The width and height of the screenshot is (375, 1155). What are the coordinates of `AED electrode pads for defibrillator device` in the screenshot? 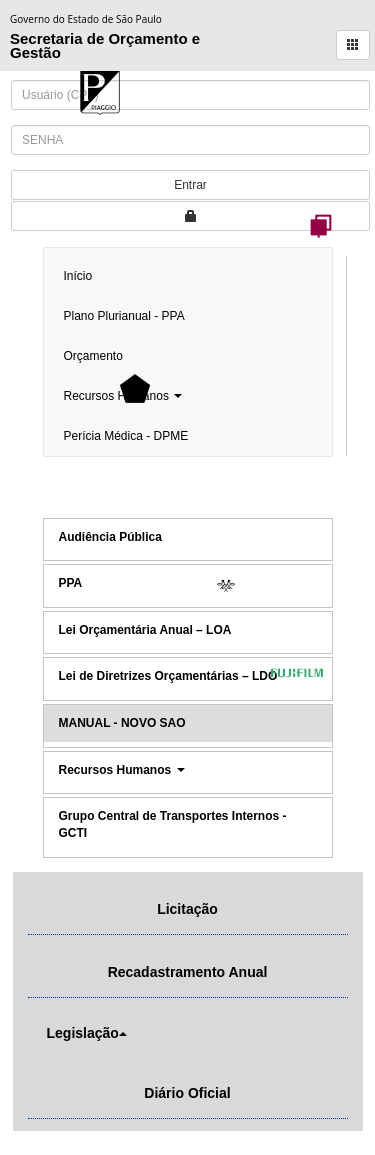 It's located at (321, 225).